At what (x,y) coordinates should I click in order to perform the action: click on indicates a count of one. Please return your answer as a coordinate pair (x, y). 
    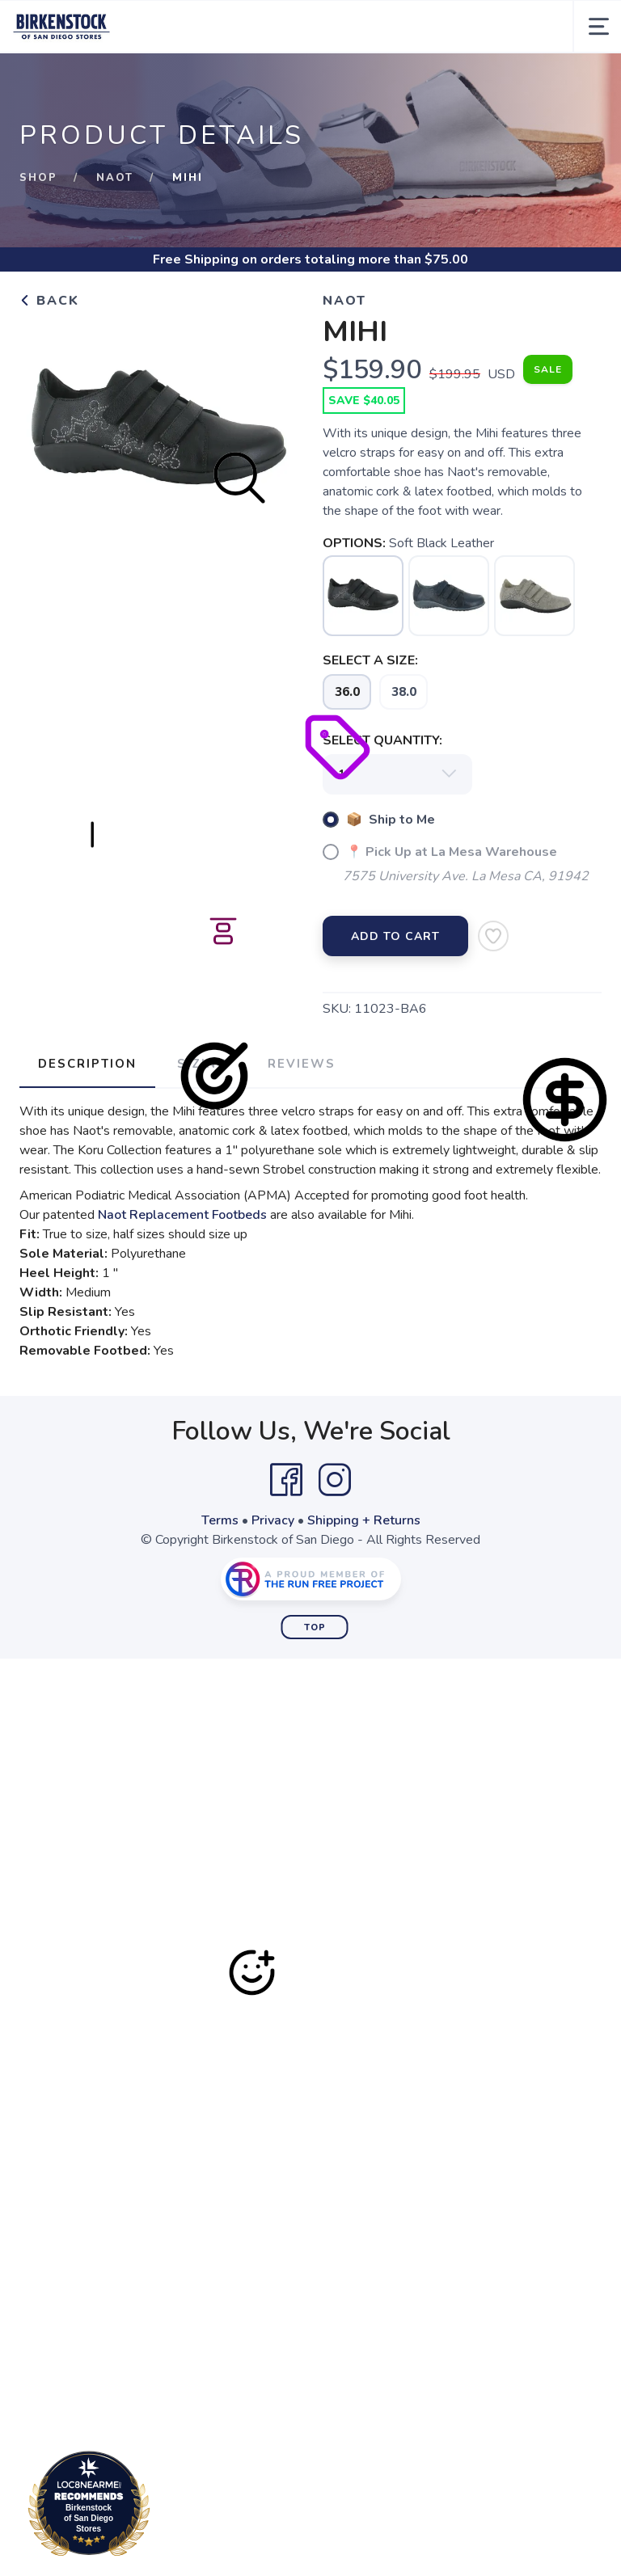
    Looking at the image, I should click on (104, 834).